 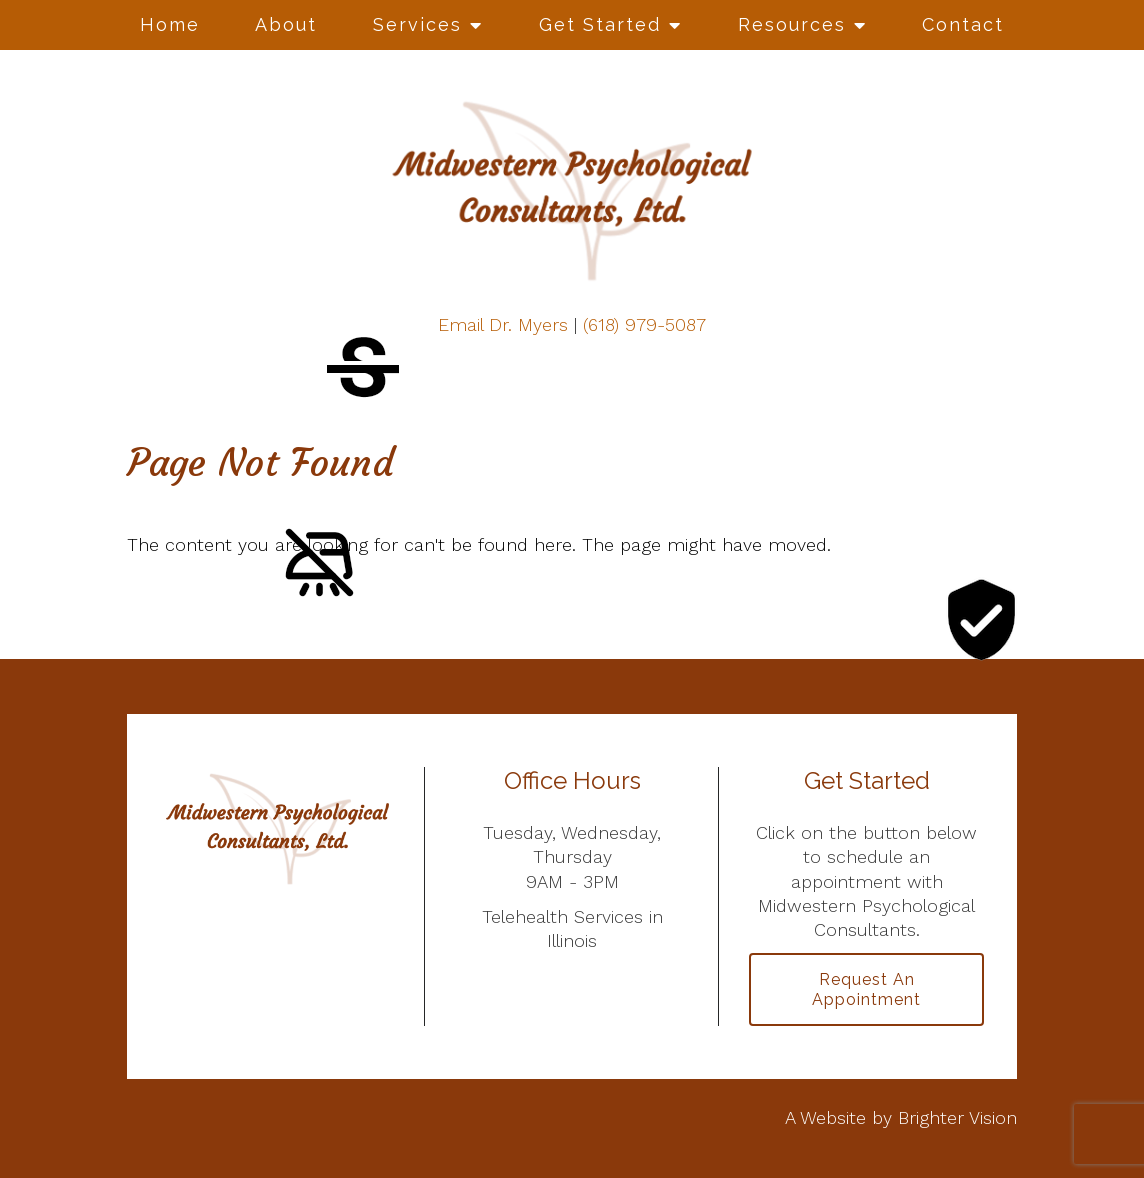 What do you see at coordinates (363, 373) in the screenshot?
I see `apply strikethrough formatting to selected text` at bounding box center [363, 373].